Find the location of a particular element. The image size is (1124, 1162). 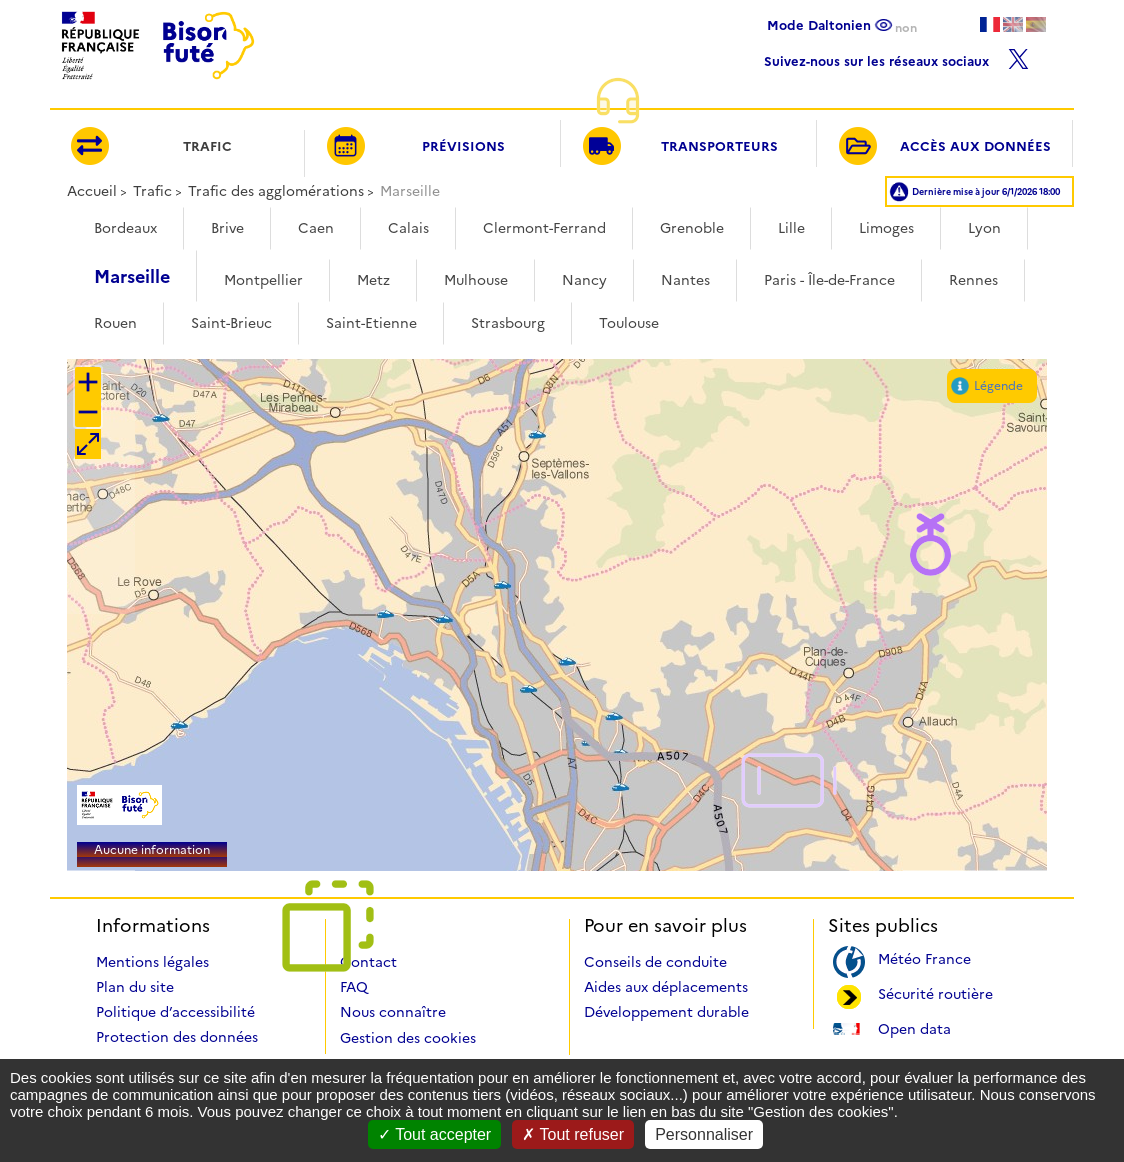

indicates low battery status is located at coordinates (787, 780).